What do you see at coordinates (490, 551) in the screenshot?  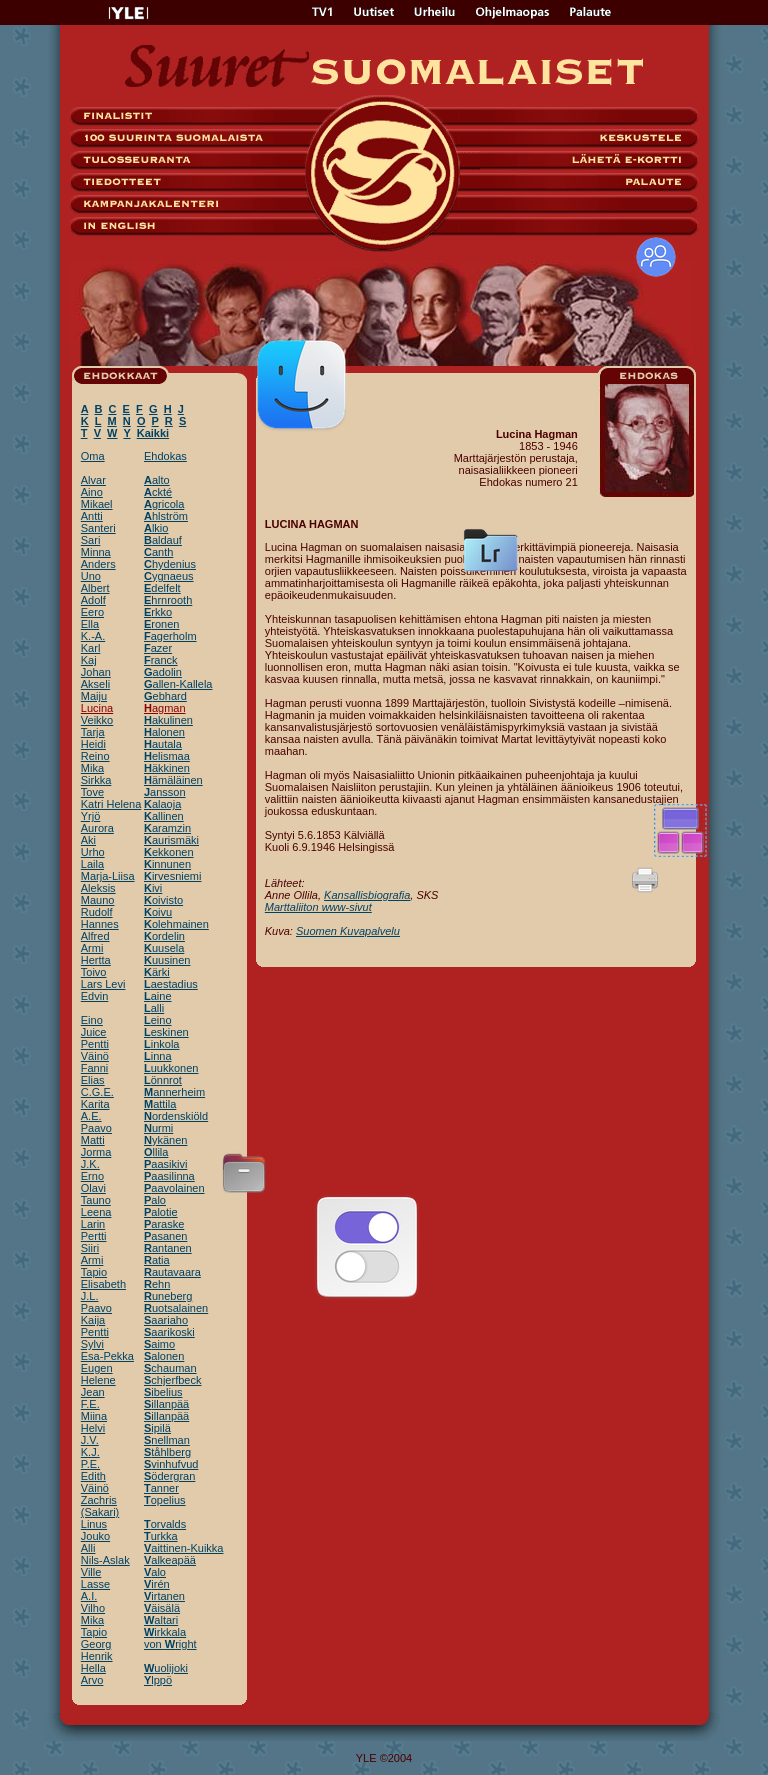 I see `open folder containing Adobe Lightroom files` at bounding box center [490, 551].